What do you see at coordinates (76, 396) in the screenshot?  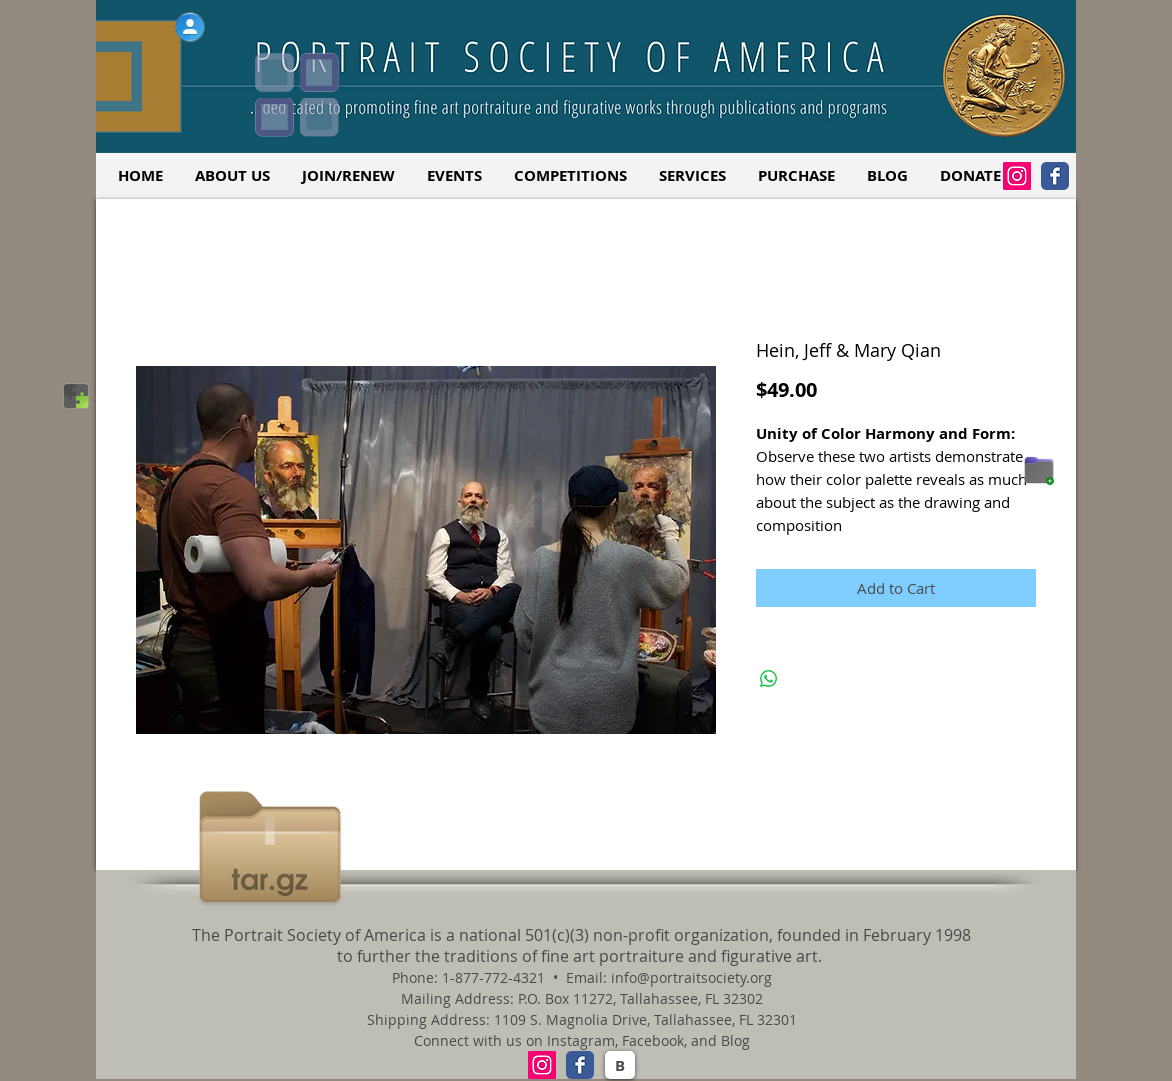 I see `open extension manager app` at bounding box center [76, 396].